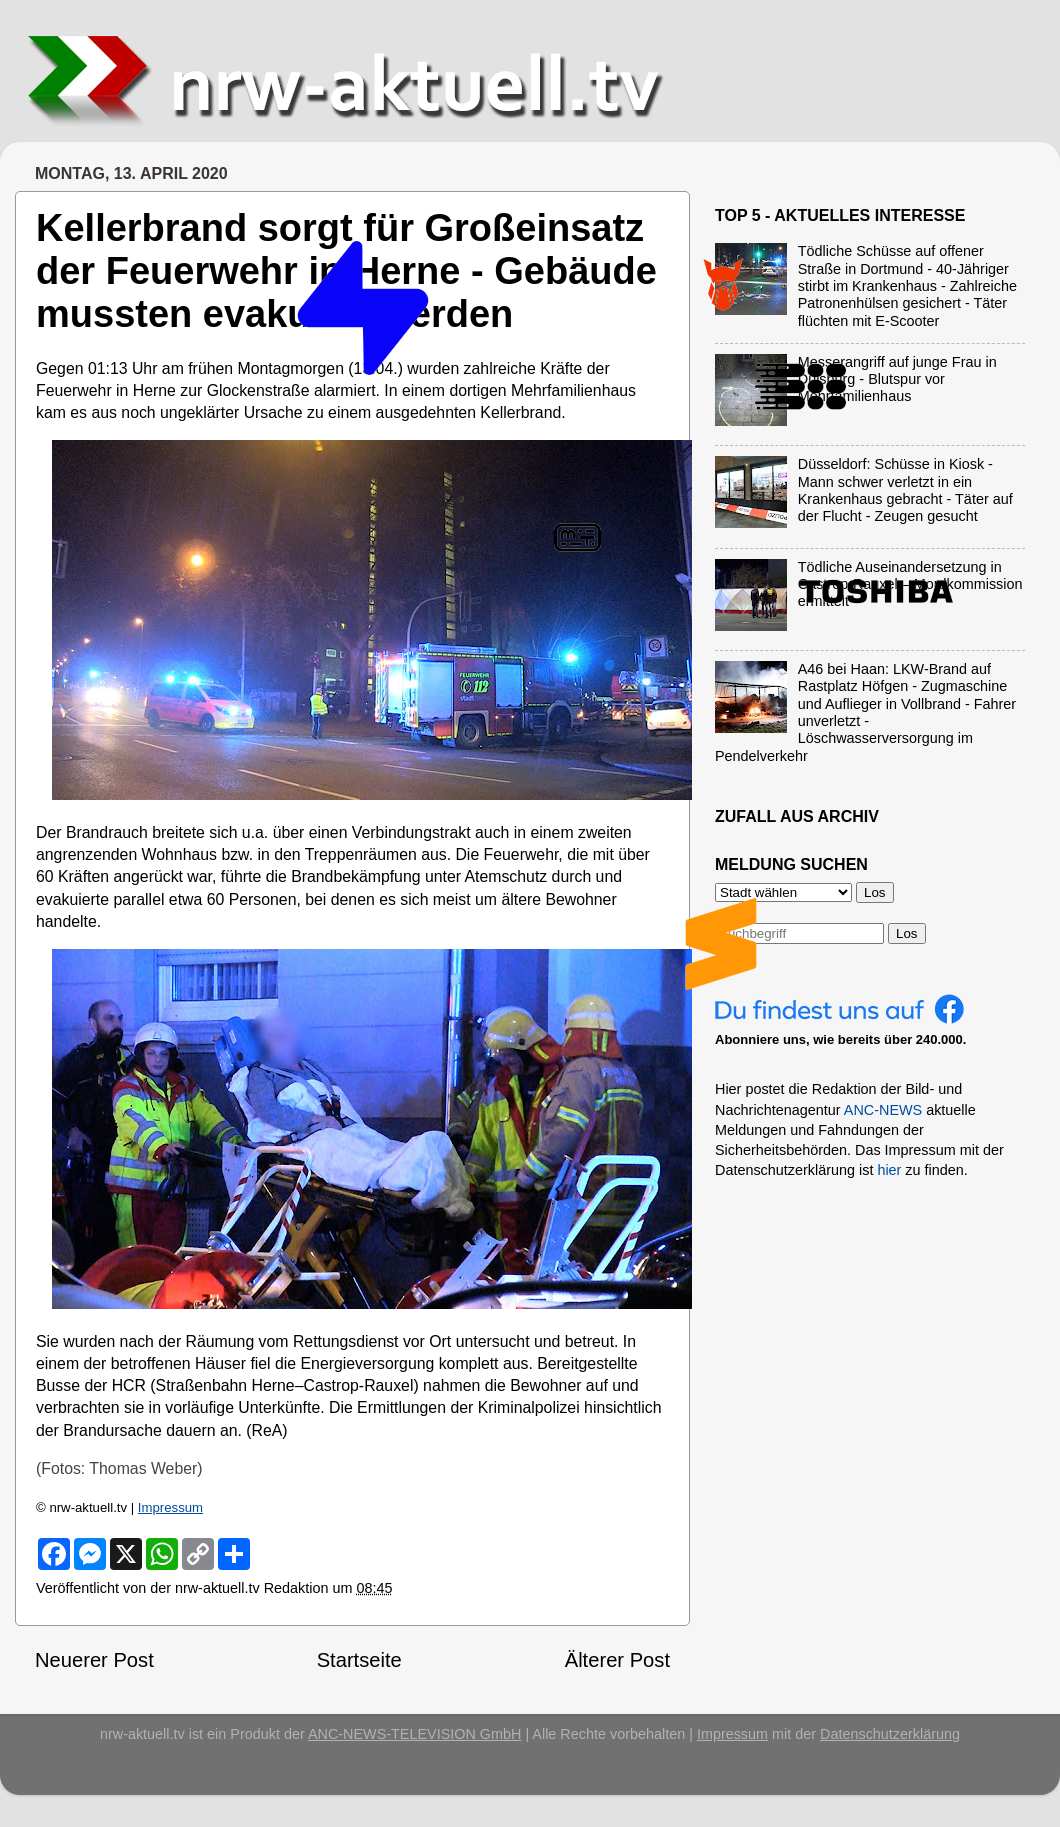 The height and width of the screenshot is (1827, 1060). What do you see at coordinates (876, 591) in the screenshot?
I see `Toshiba brand logo` at bounding box center [876, 591].